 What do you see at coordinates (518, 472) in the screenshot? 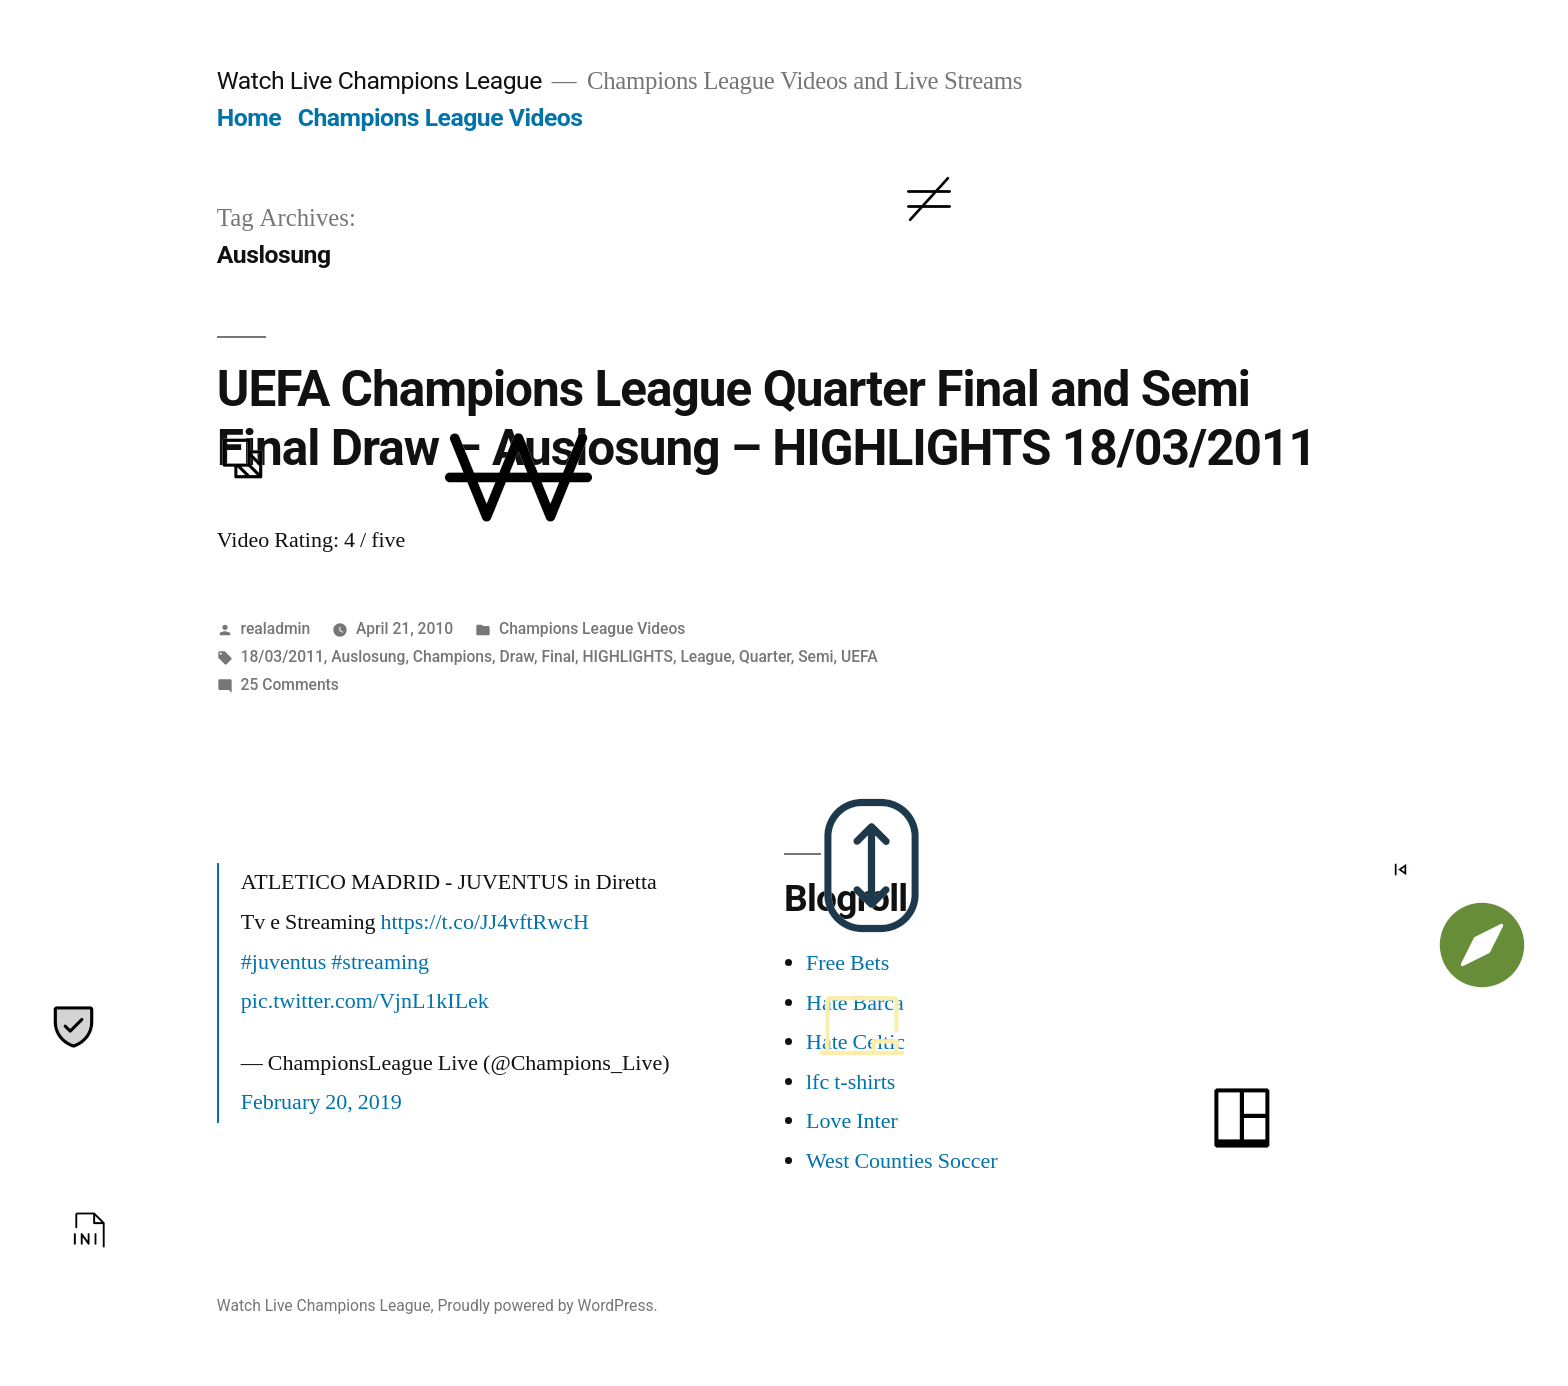
I see `indicates Korean won currency` at bounding box center [518, 472].